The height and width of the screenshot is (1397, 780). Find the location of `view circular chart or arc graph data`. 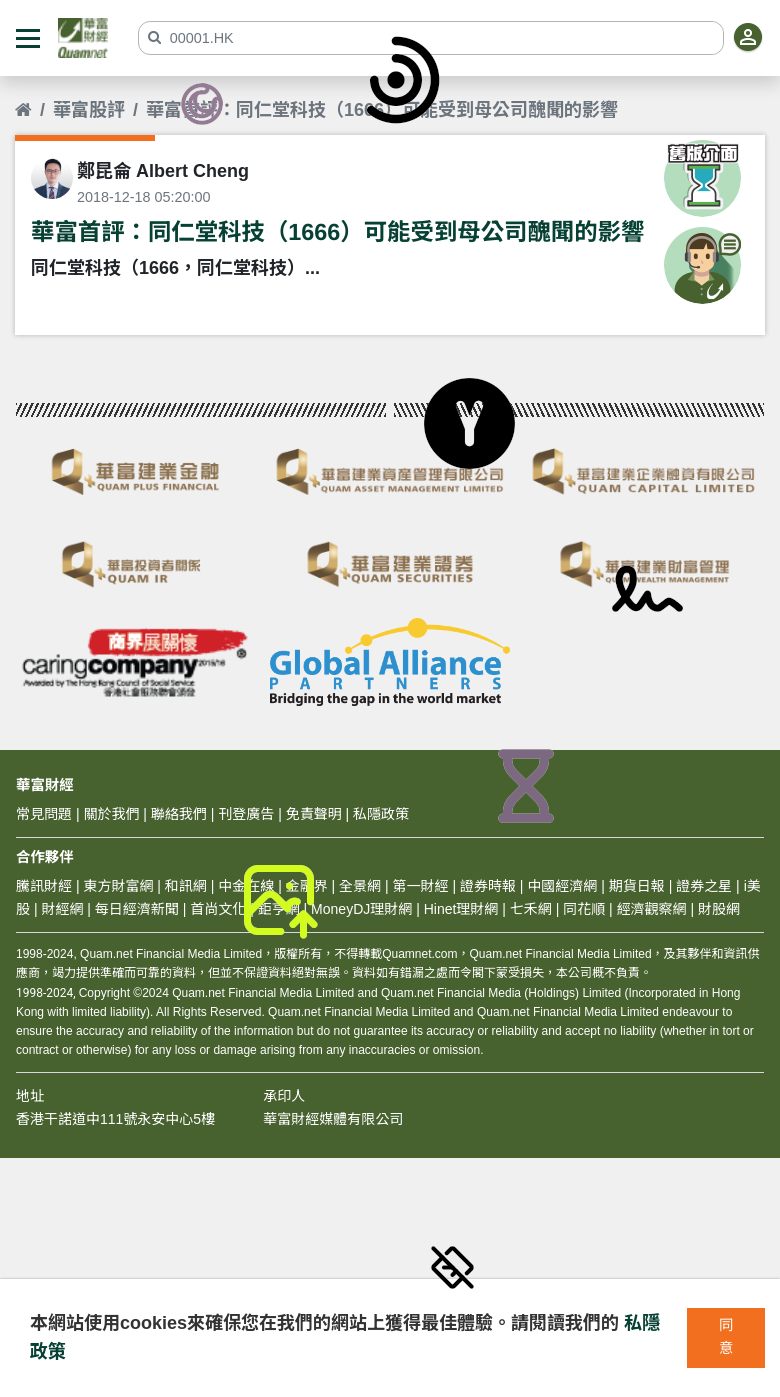

view circular chart or arc graph data is located at coordinates (396, 80).